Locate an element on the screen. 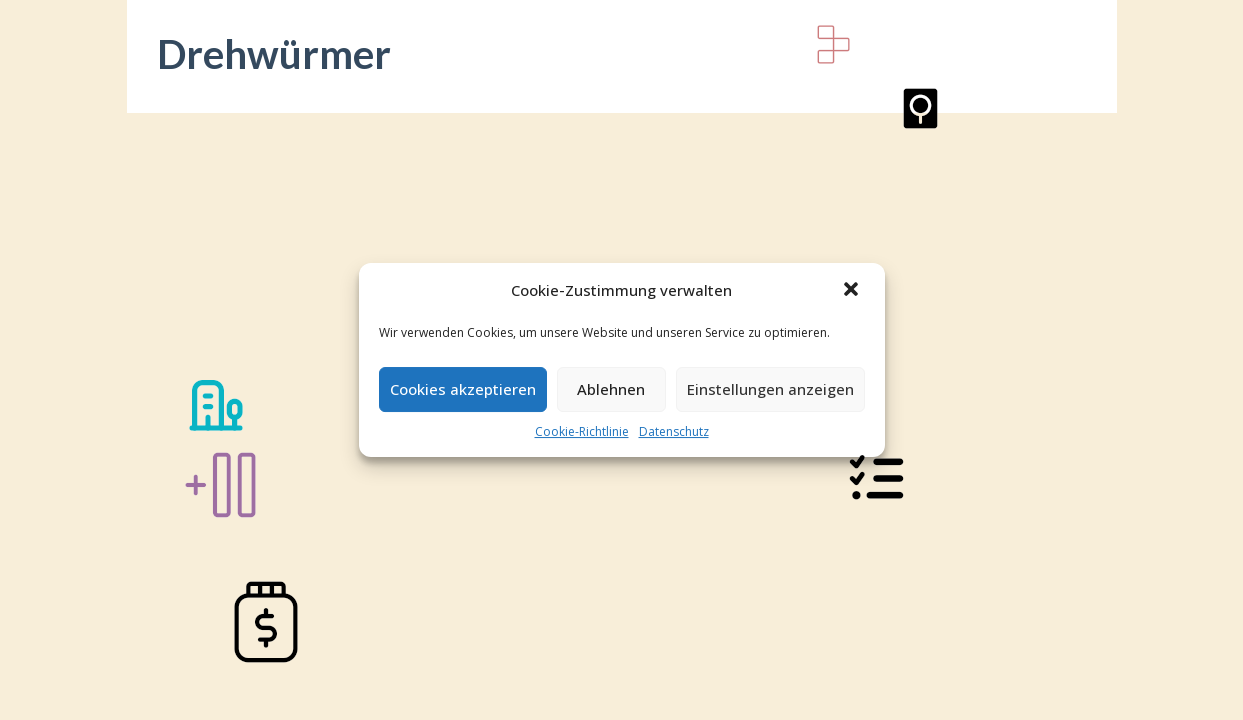 This screenshot has height=720, width=1243. open replit coding environment is located at coordinates (830, 44).